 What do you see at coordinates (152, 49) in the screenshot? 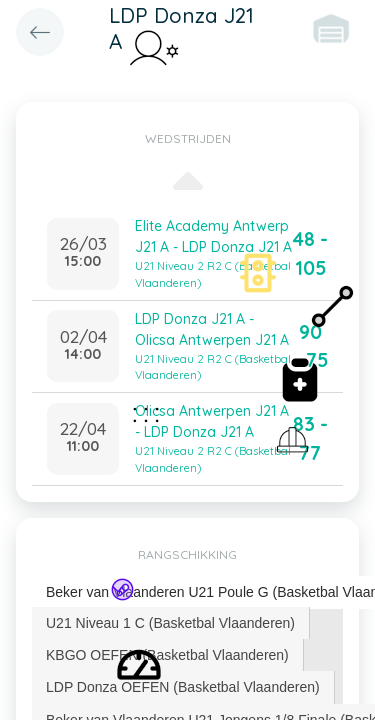
I see `access user settings` at bounding box center [152, 49].